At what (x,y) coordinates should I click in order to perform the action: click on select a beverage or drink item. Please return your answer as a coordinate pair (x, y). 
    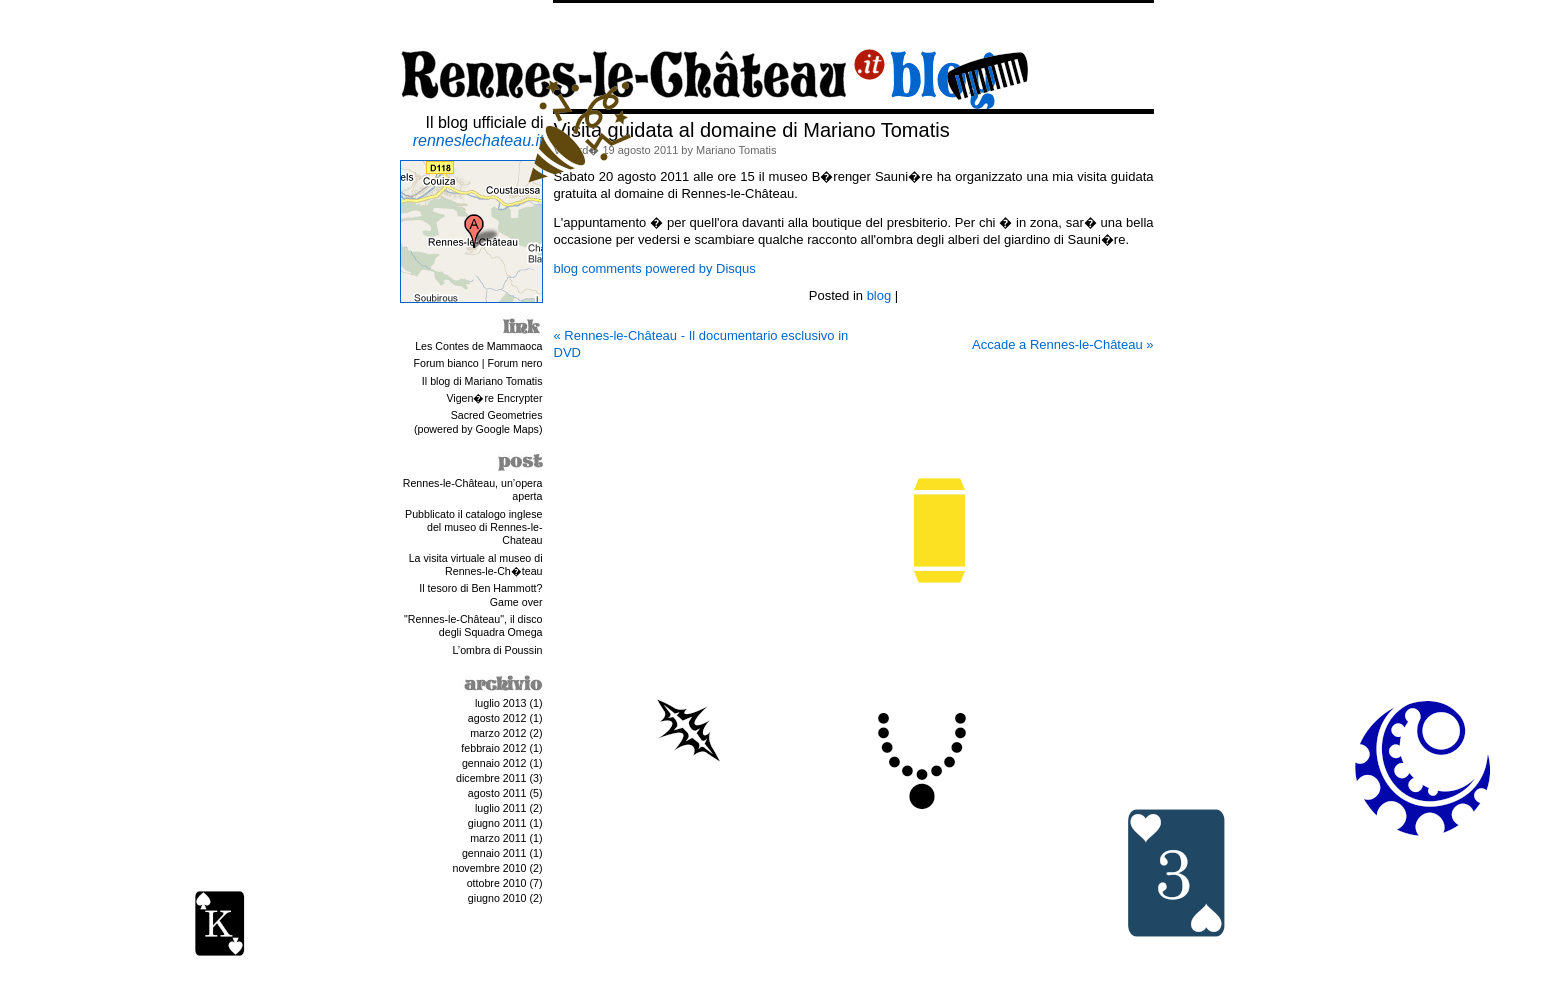
    Looking at the image, I should click on (939, 530).